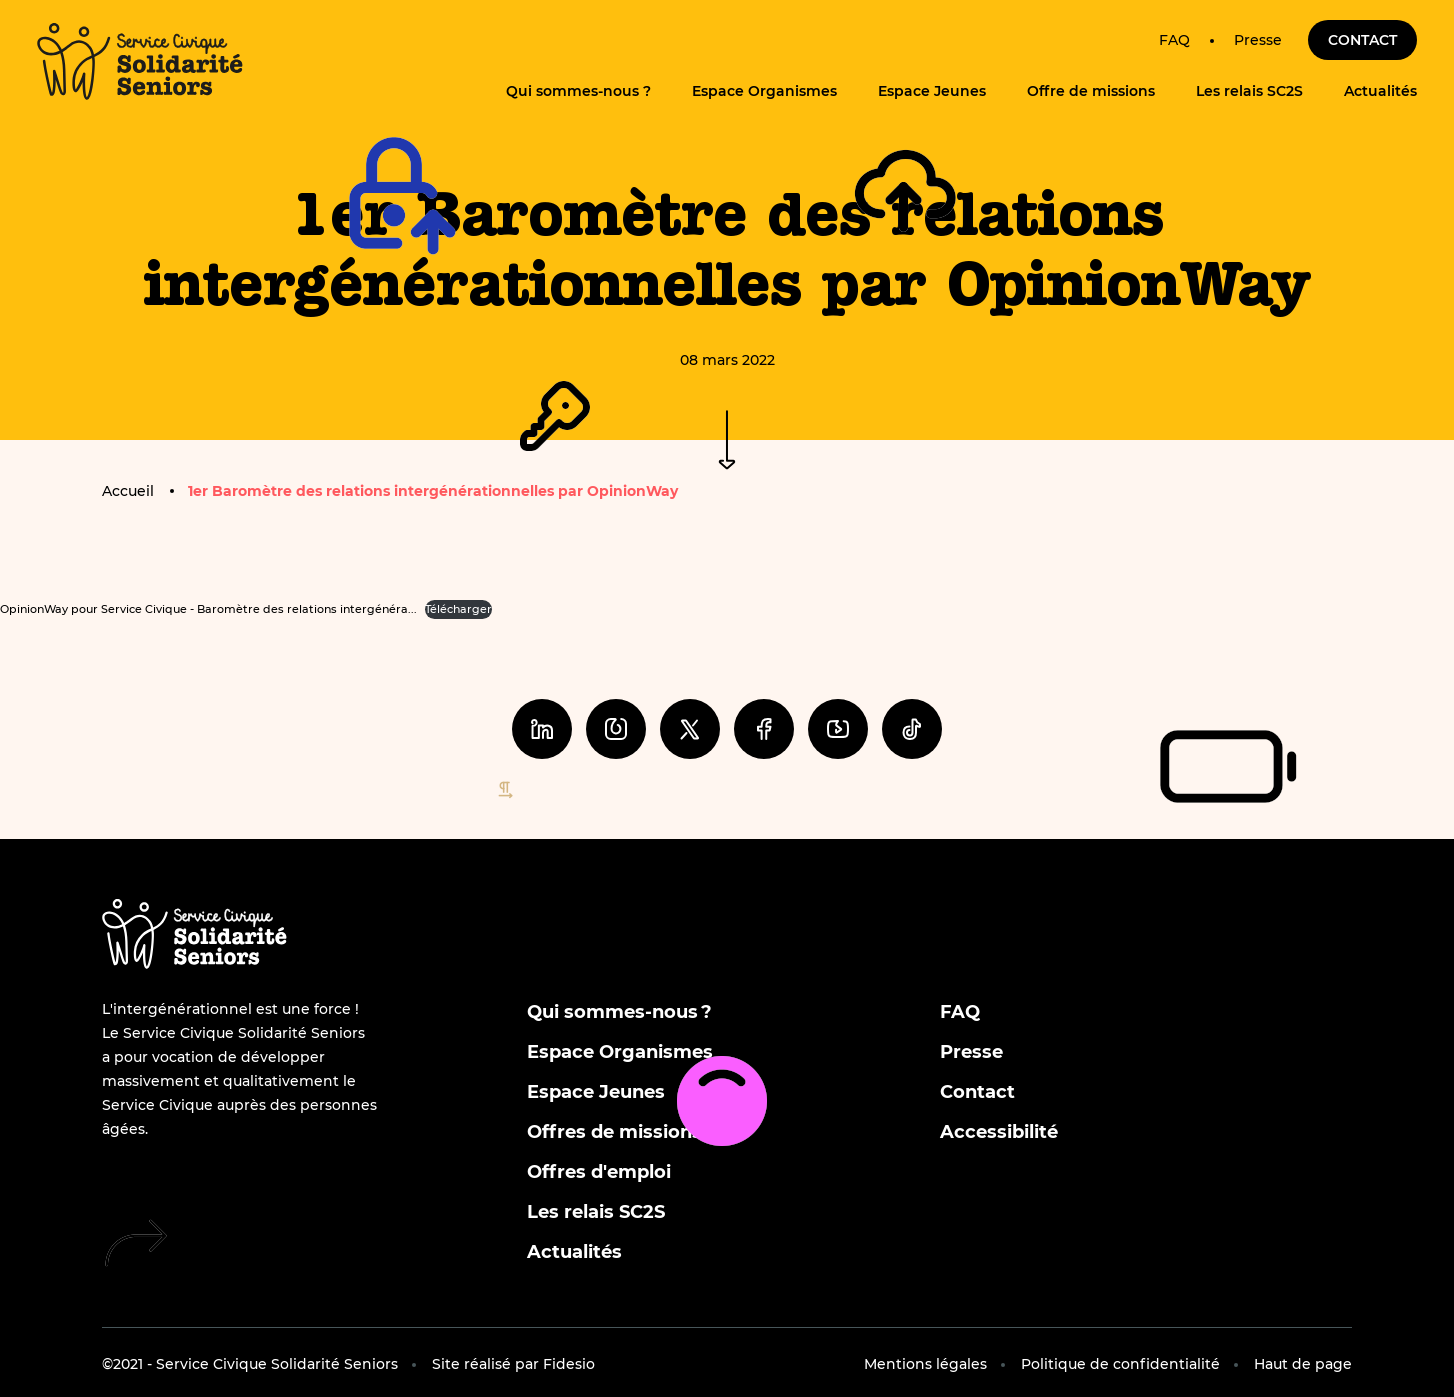  I want to click on set text direction to left-to-right, so click(505, 789).